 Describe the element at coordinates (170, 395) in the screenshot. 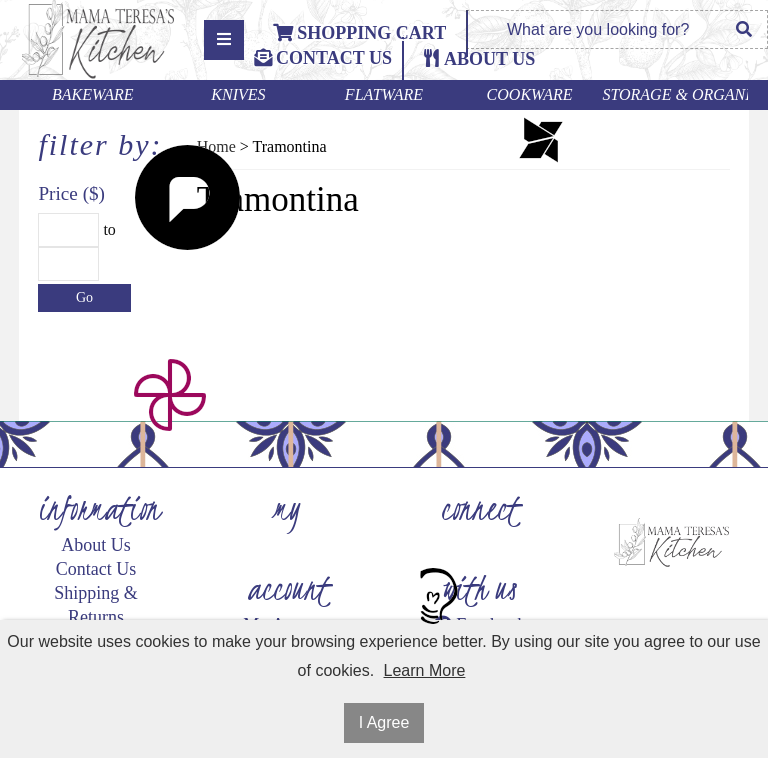

I see `open google photos app` at that location.